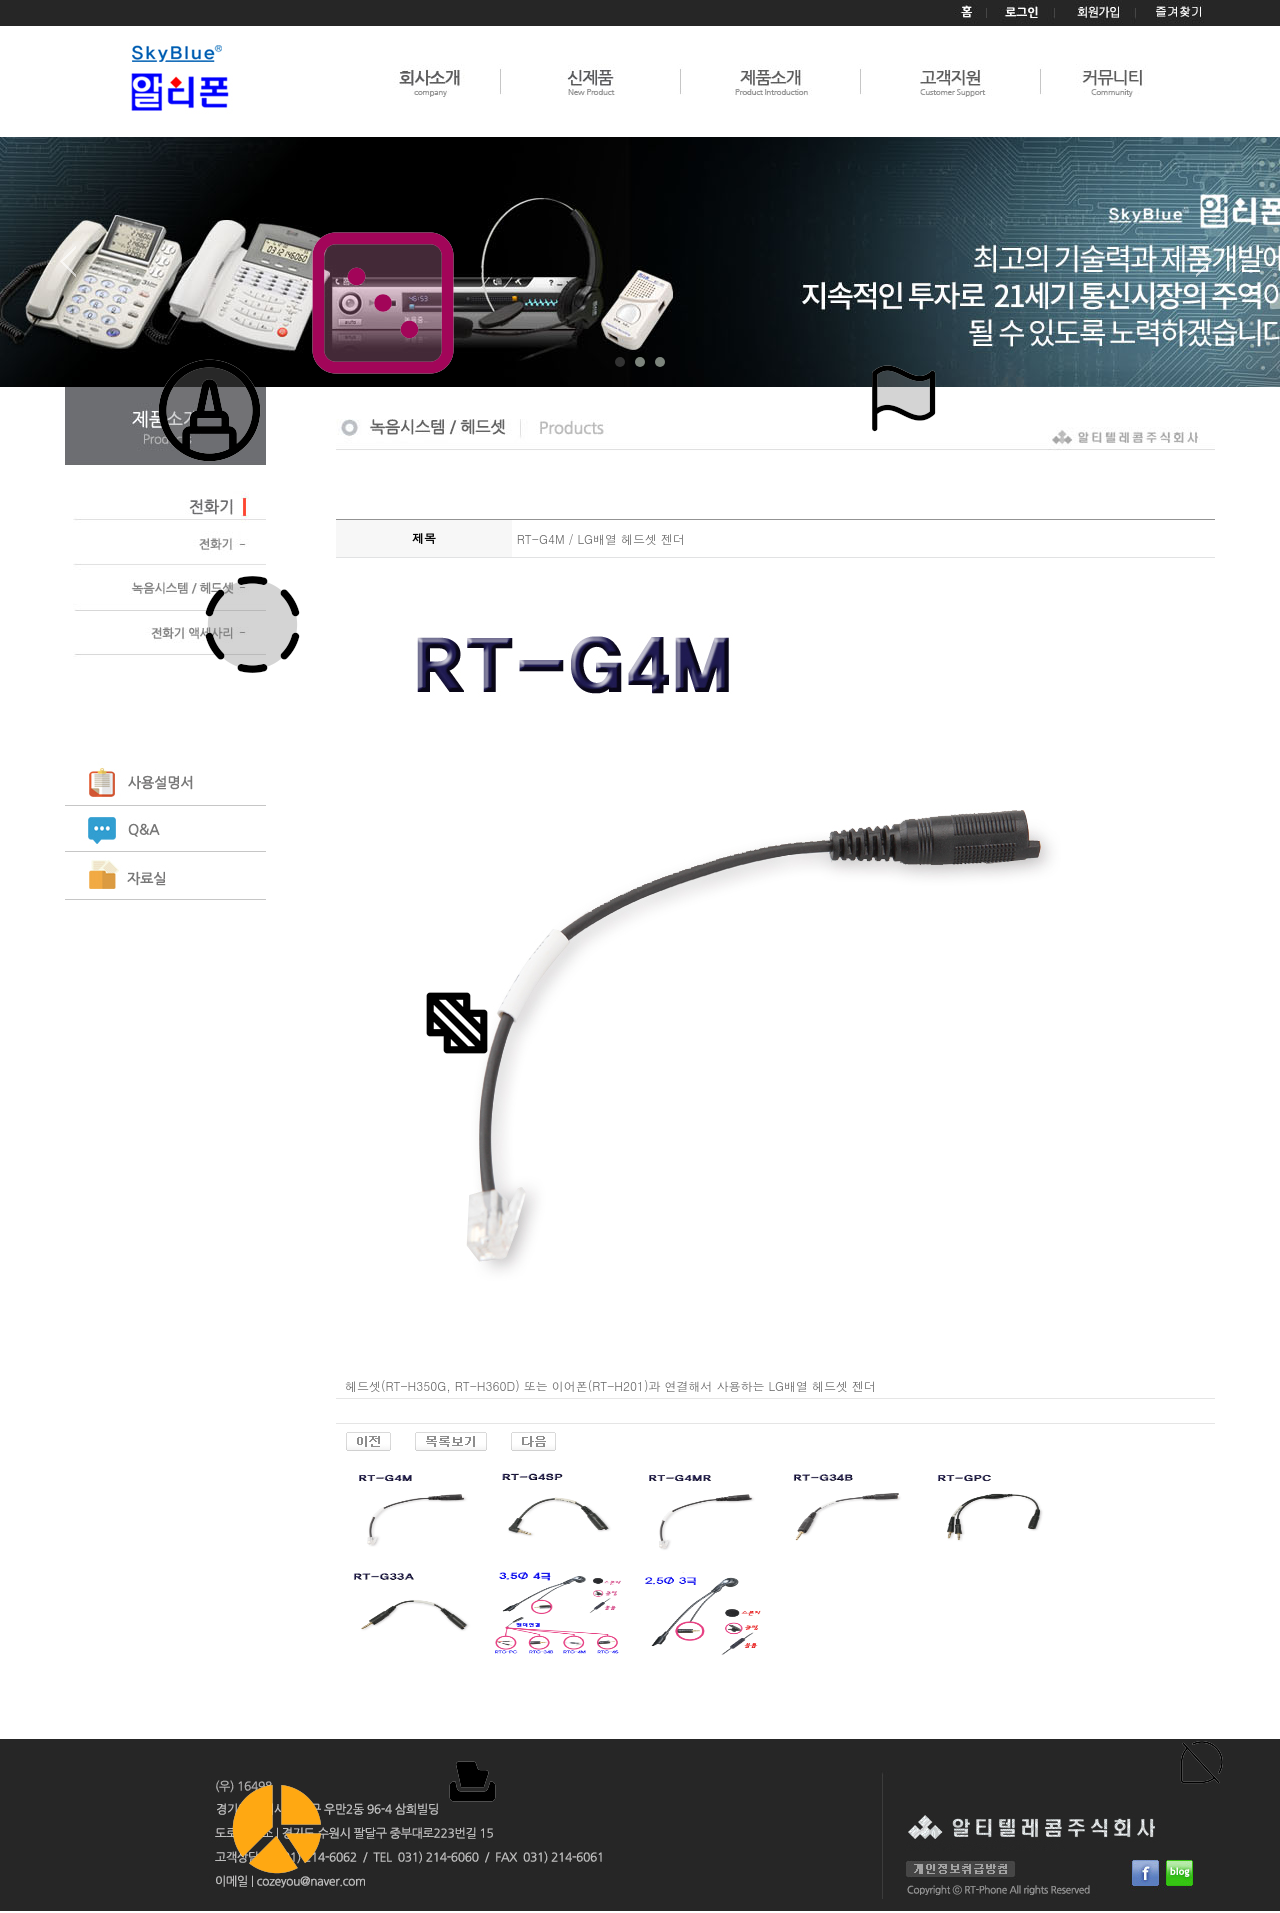 This screenshot has width=1280, height=1913. What do you see at coordinates (1201, 1763) in the screenshot?
I see `mute or disable chat notifications` at bounding box center [1201, 1763].